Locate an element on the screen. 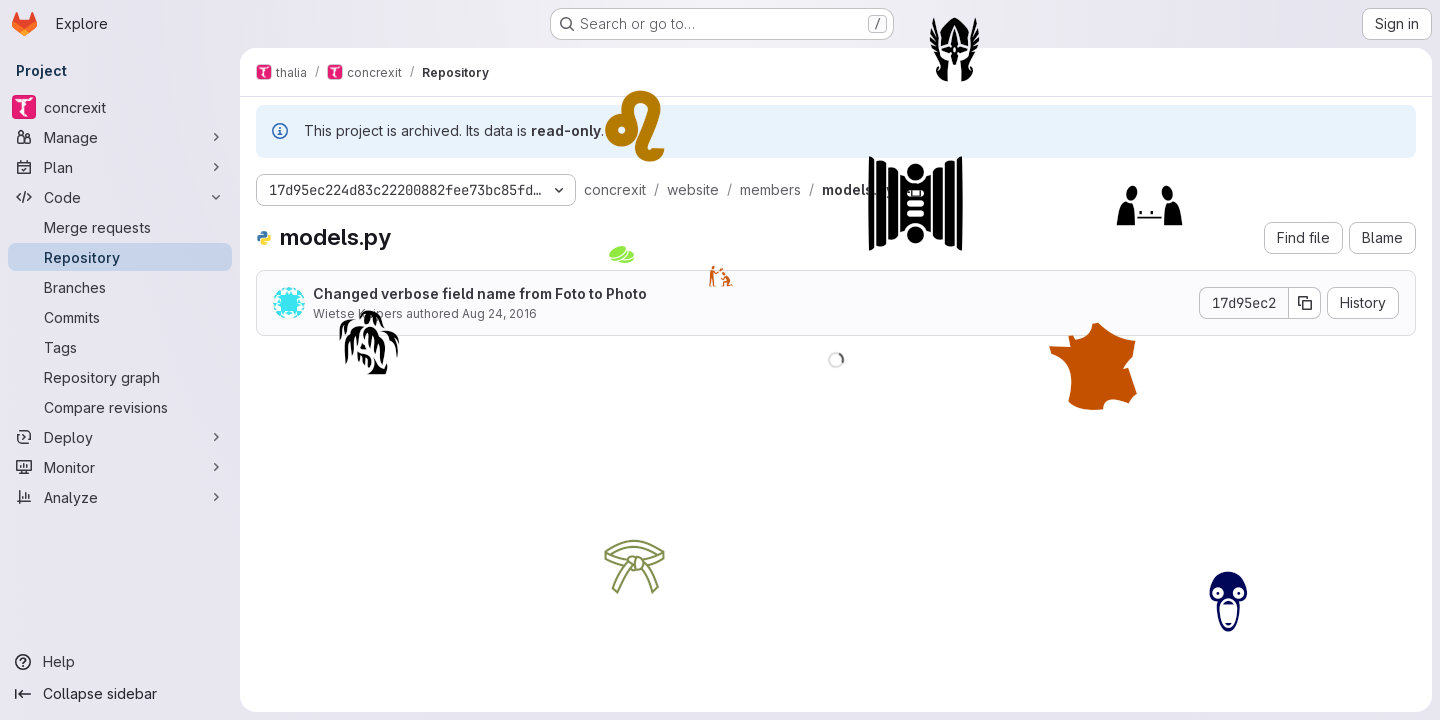  select elf or elven character class is located at coordinates (954, 49).